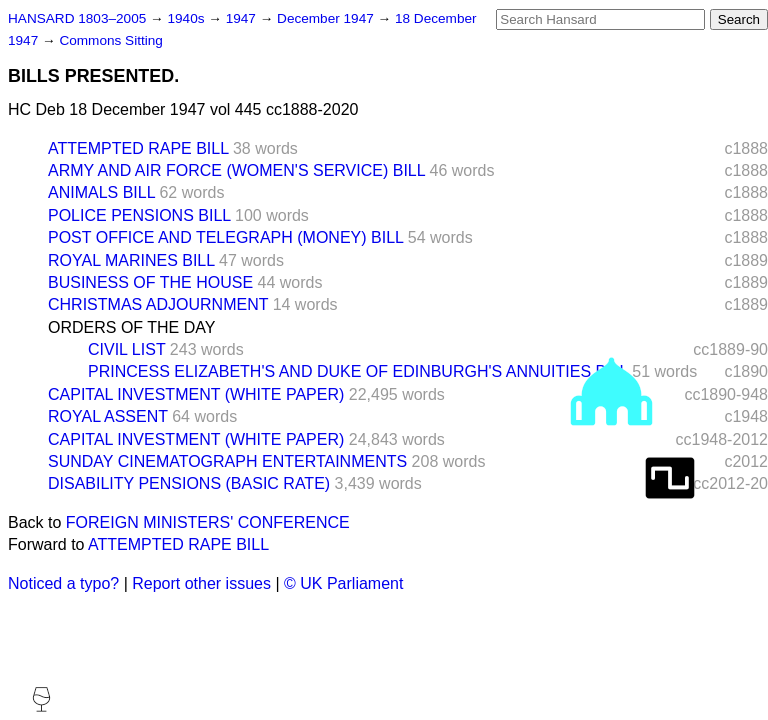 This screenshot has height=720, width=768. I want to click on browse wine selection, so click(41, 698).